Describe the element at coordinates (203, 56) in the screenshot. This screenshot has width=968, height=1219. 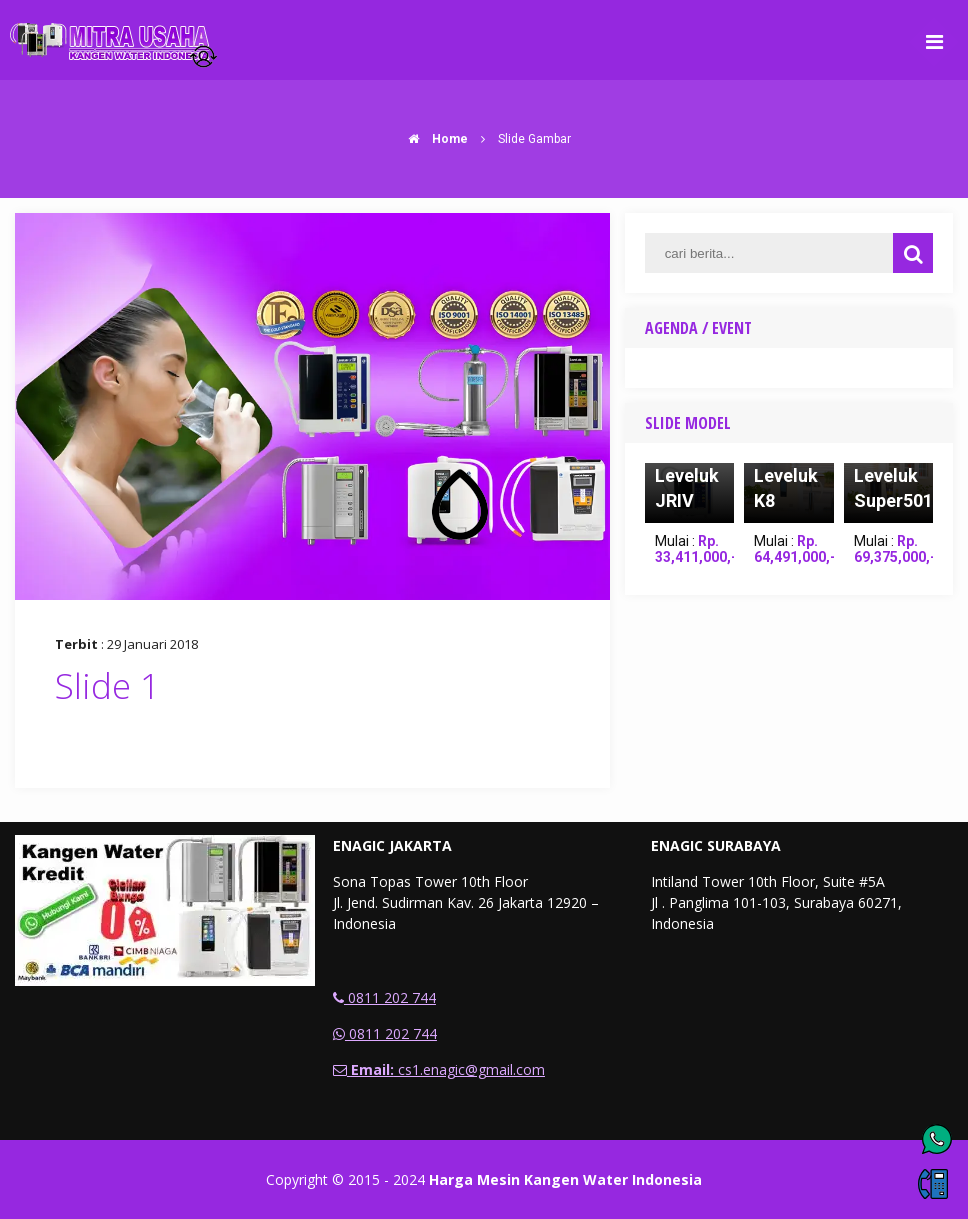
I see `switch between user accounts` at that location.